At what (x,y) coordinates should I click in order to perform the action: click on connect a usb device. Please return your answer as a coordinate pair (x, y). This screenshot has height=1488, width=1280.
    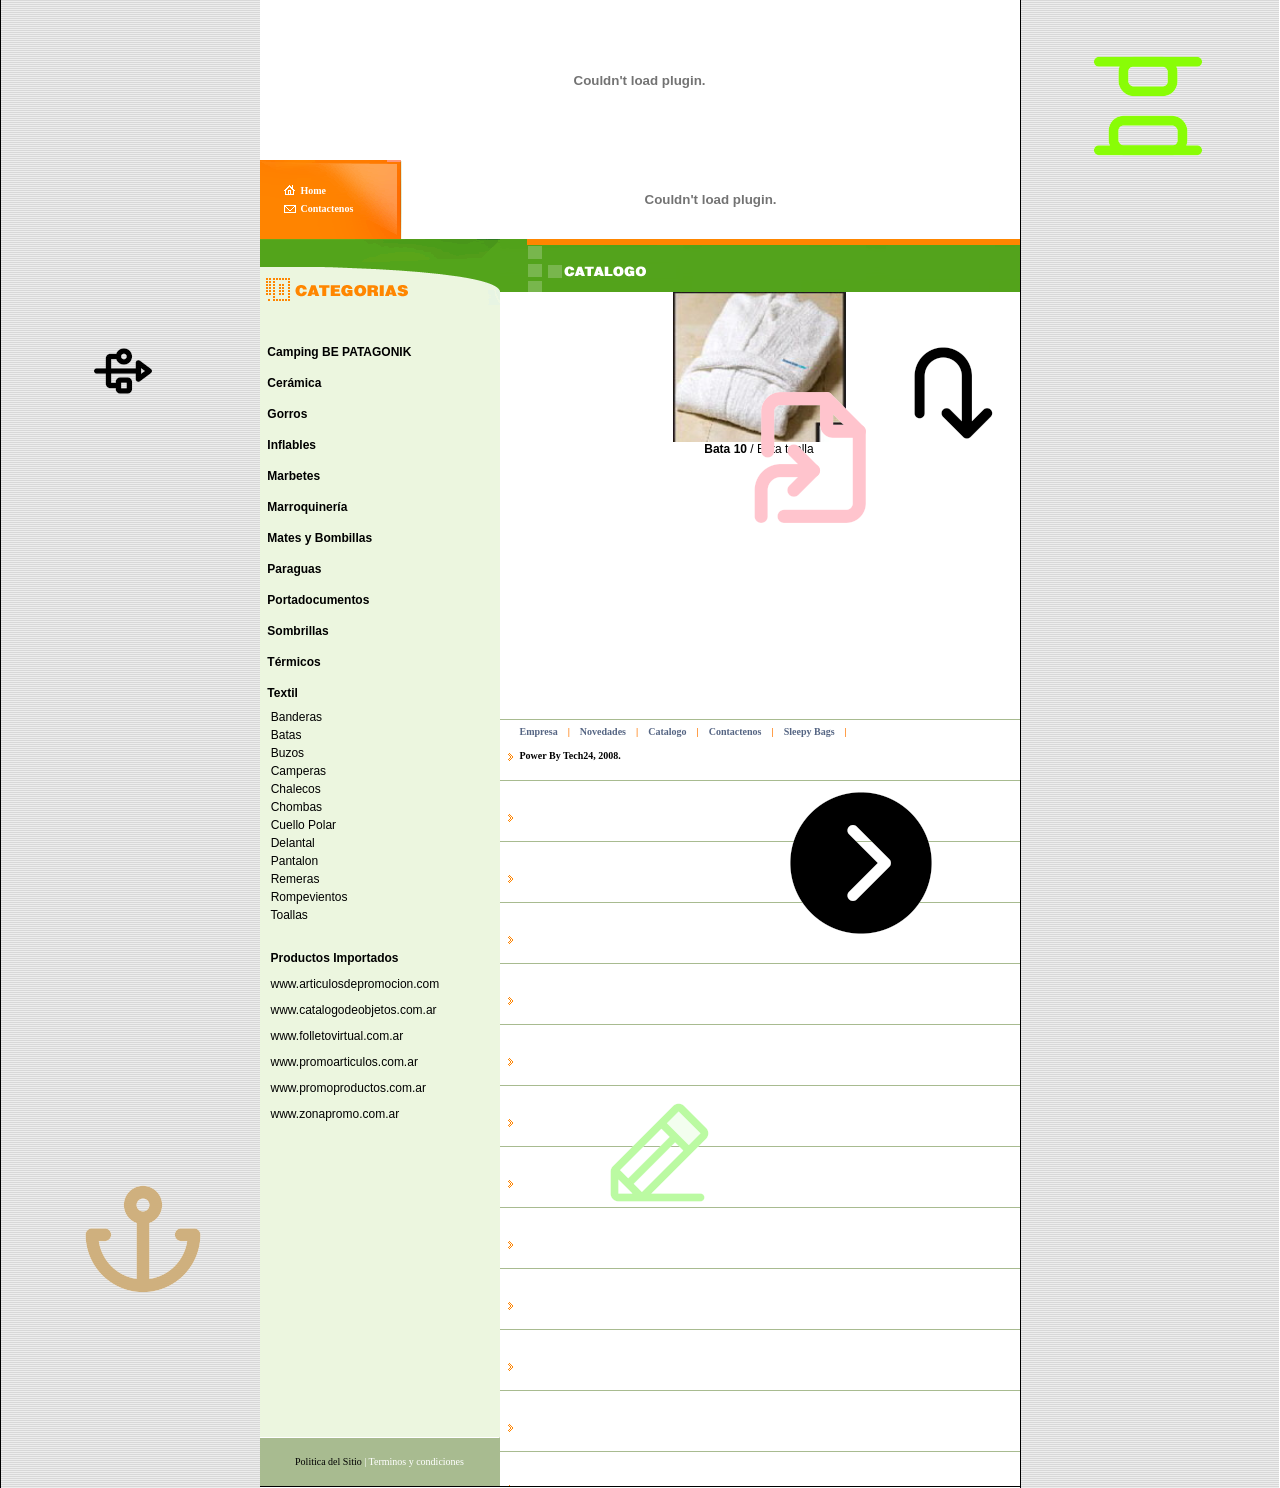
    Looking at the image, I should click on (123, 371).